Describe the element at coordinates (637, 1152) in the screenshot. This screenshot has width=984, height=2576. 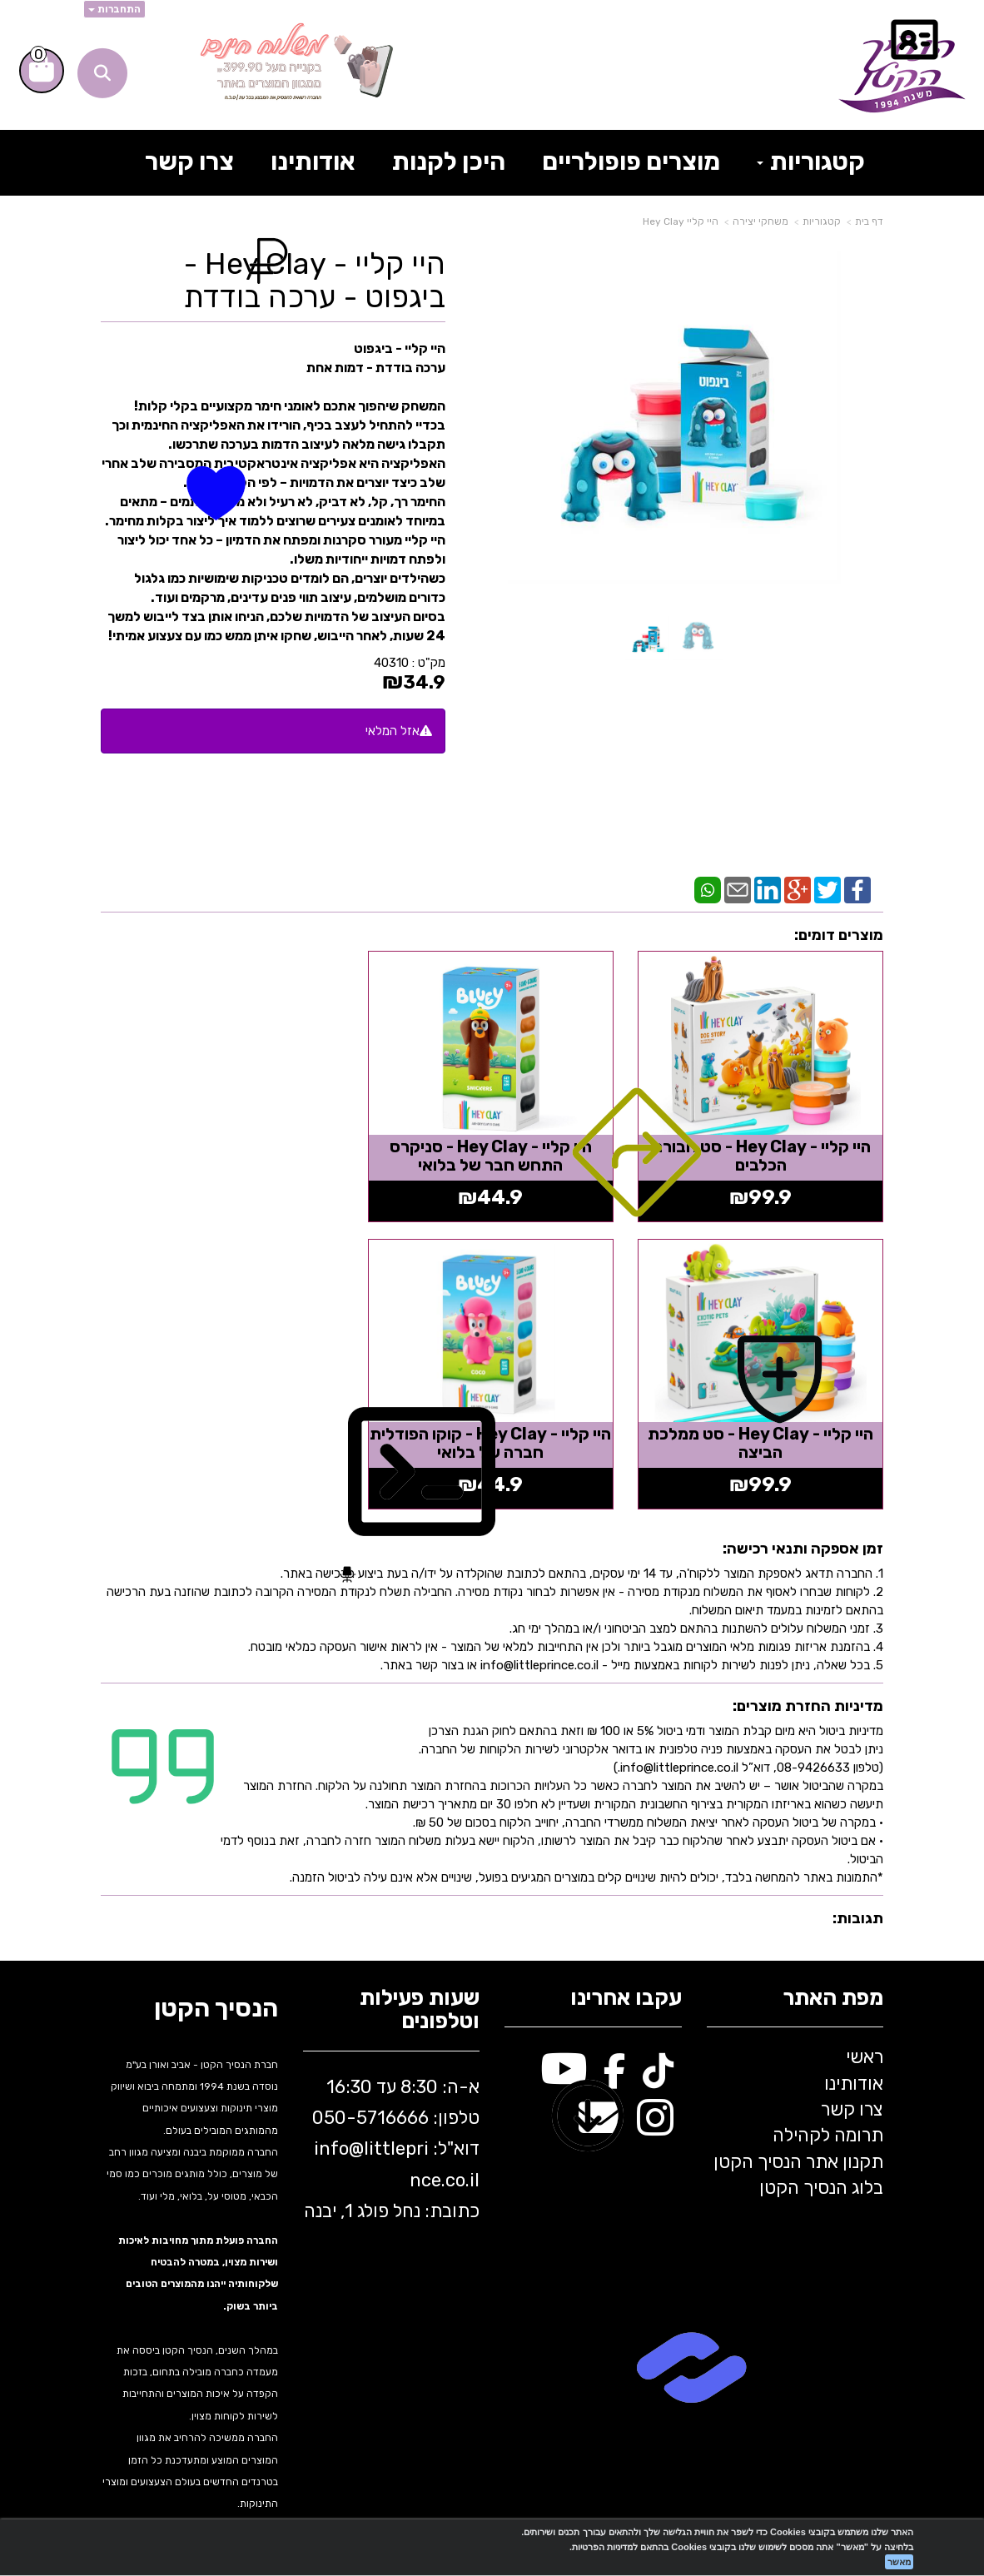
I see `indicates an upcoming turn or direction change` at that location.